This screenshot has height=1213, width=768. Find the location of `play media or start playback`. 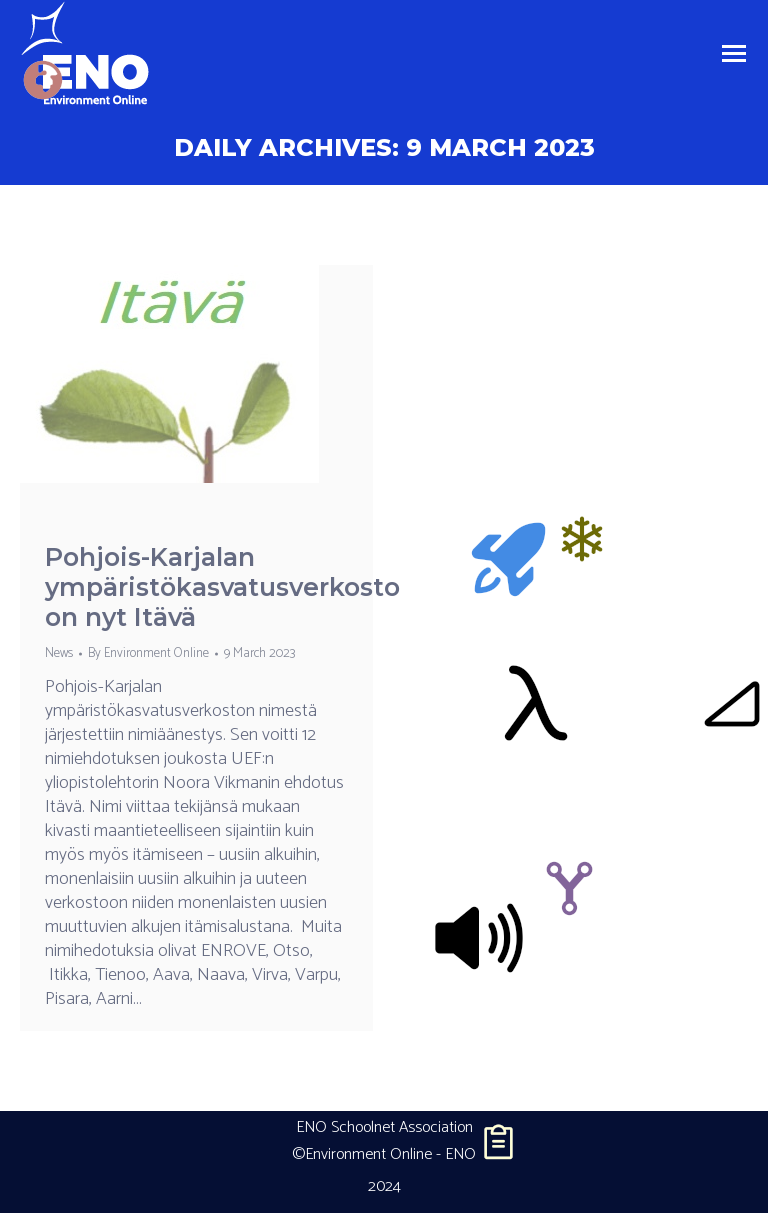

play media or start playback is located at coordinates (732, 704).